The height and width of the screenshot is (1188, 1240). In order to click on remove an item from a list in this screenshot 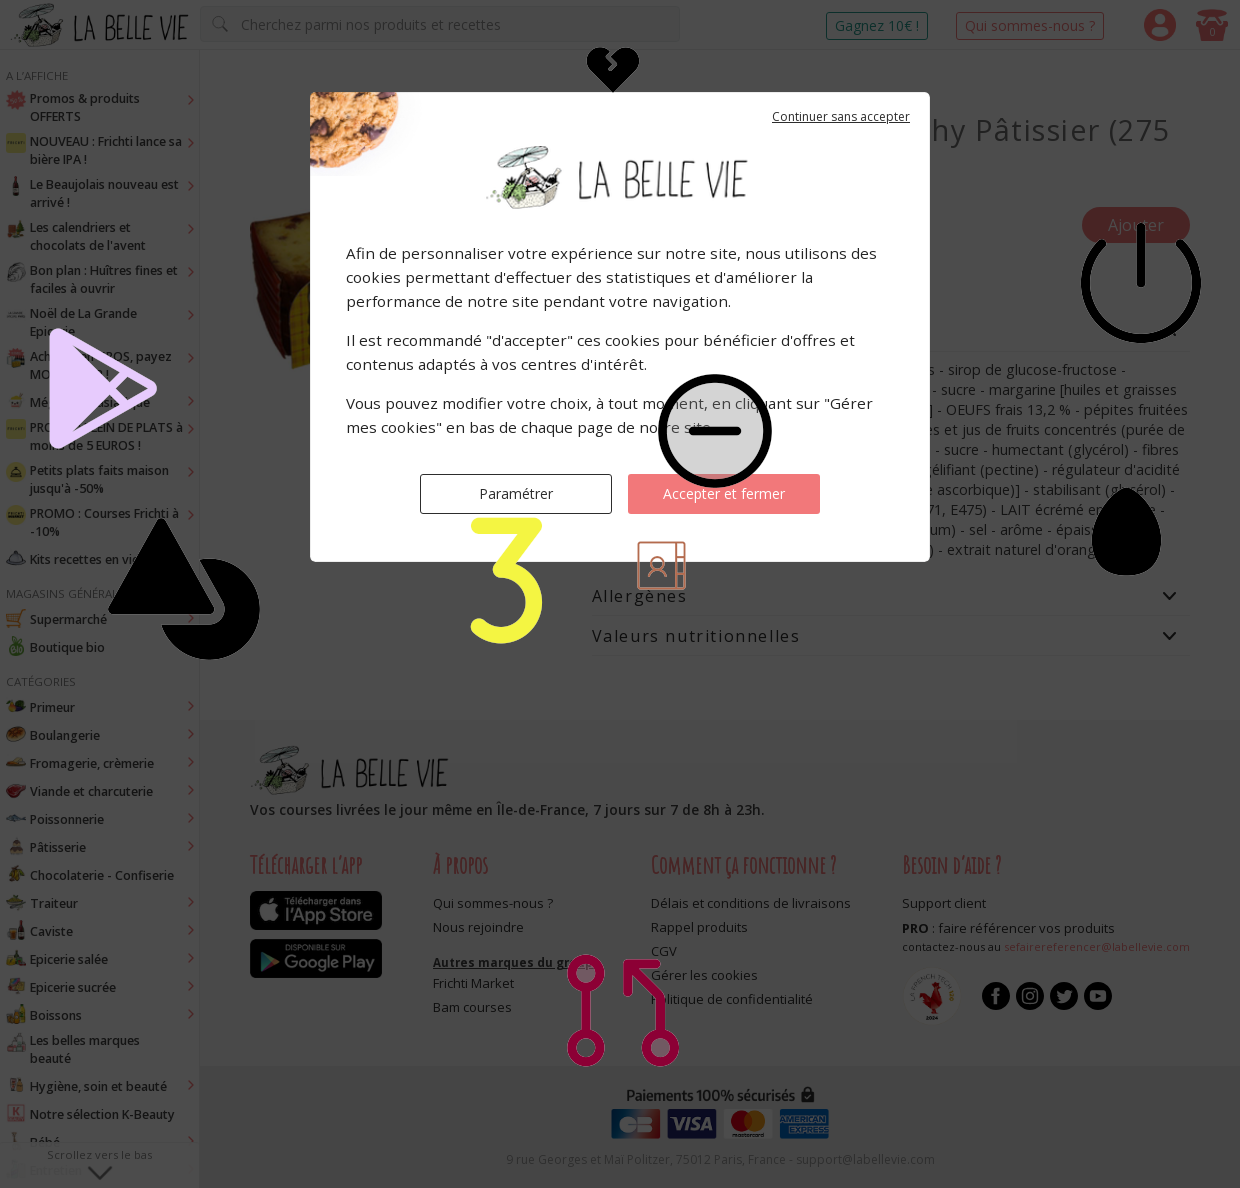, I will do `click(715, 431)`.